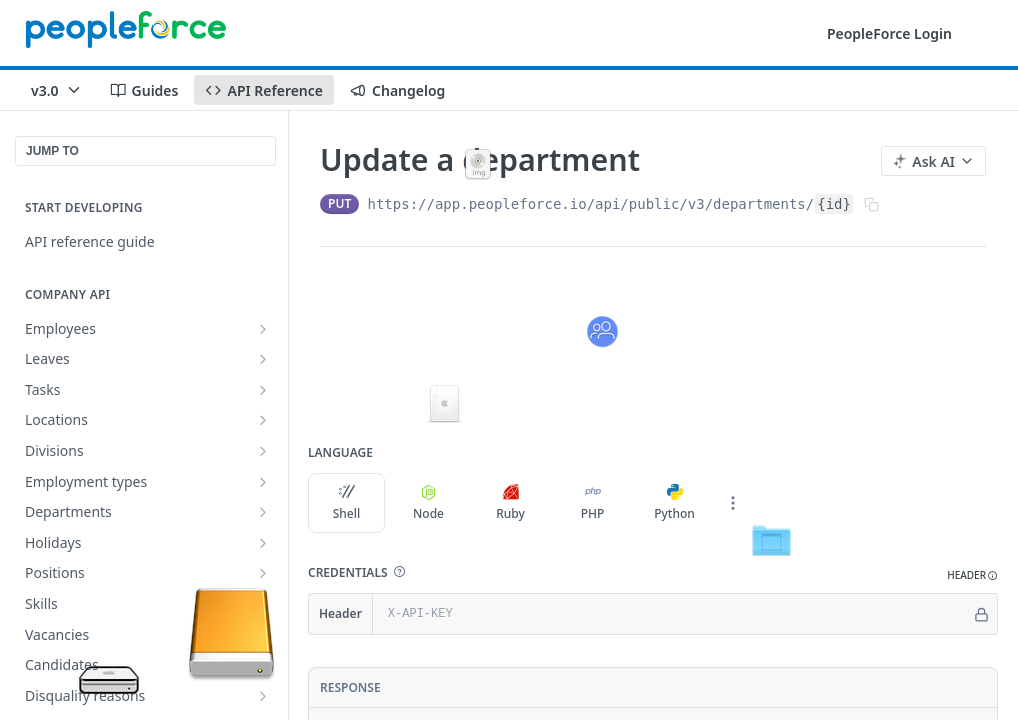 The width and height of the screenshot is (1018, 720). What do you see at coordinates (478, 164) in the screenshot?
I see `a raw disk image file` at bounding box center [478, 164].